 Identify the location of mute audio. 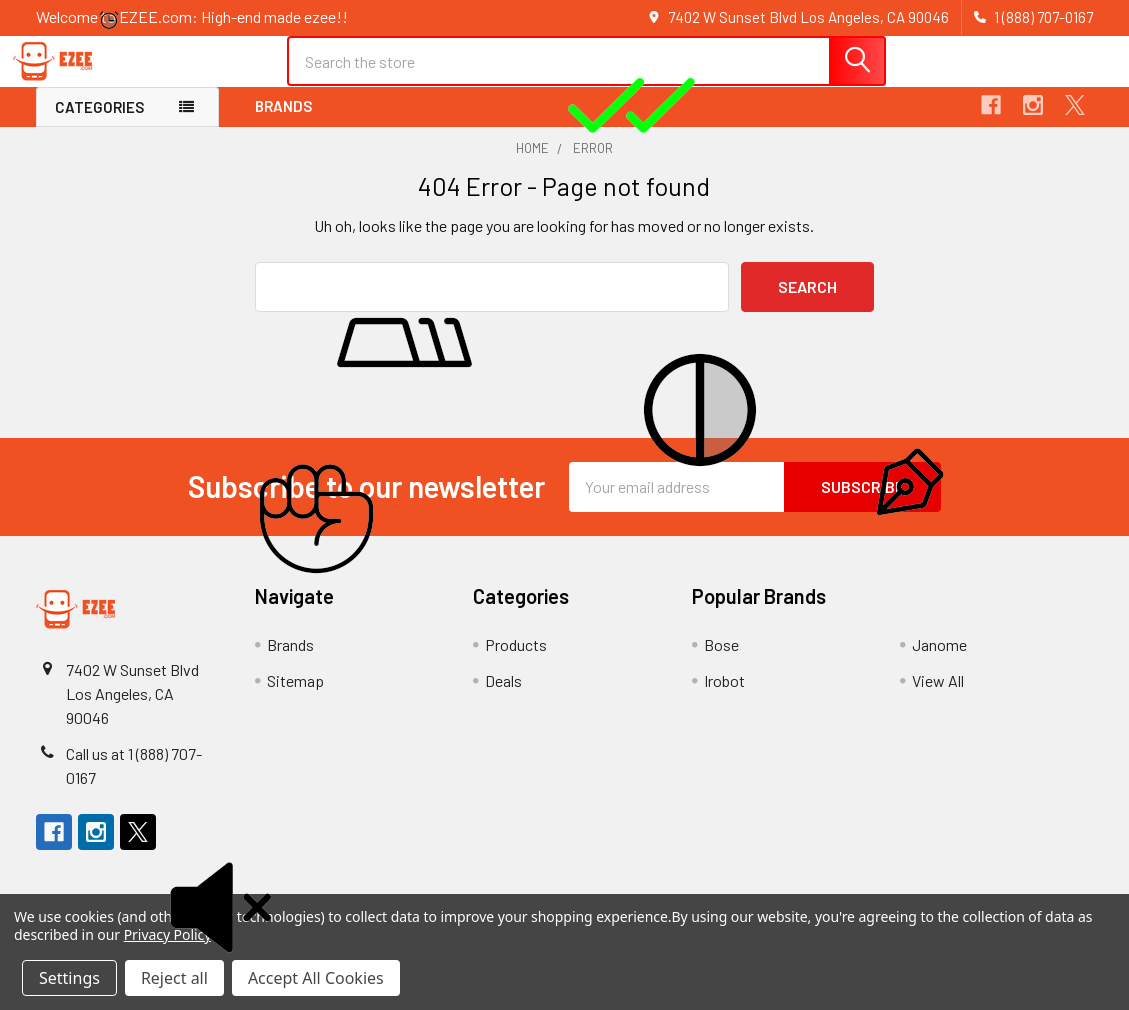
(215, 907).